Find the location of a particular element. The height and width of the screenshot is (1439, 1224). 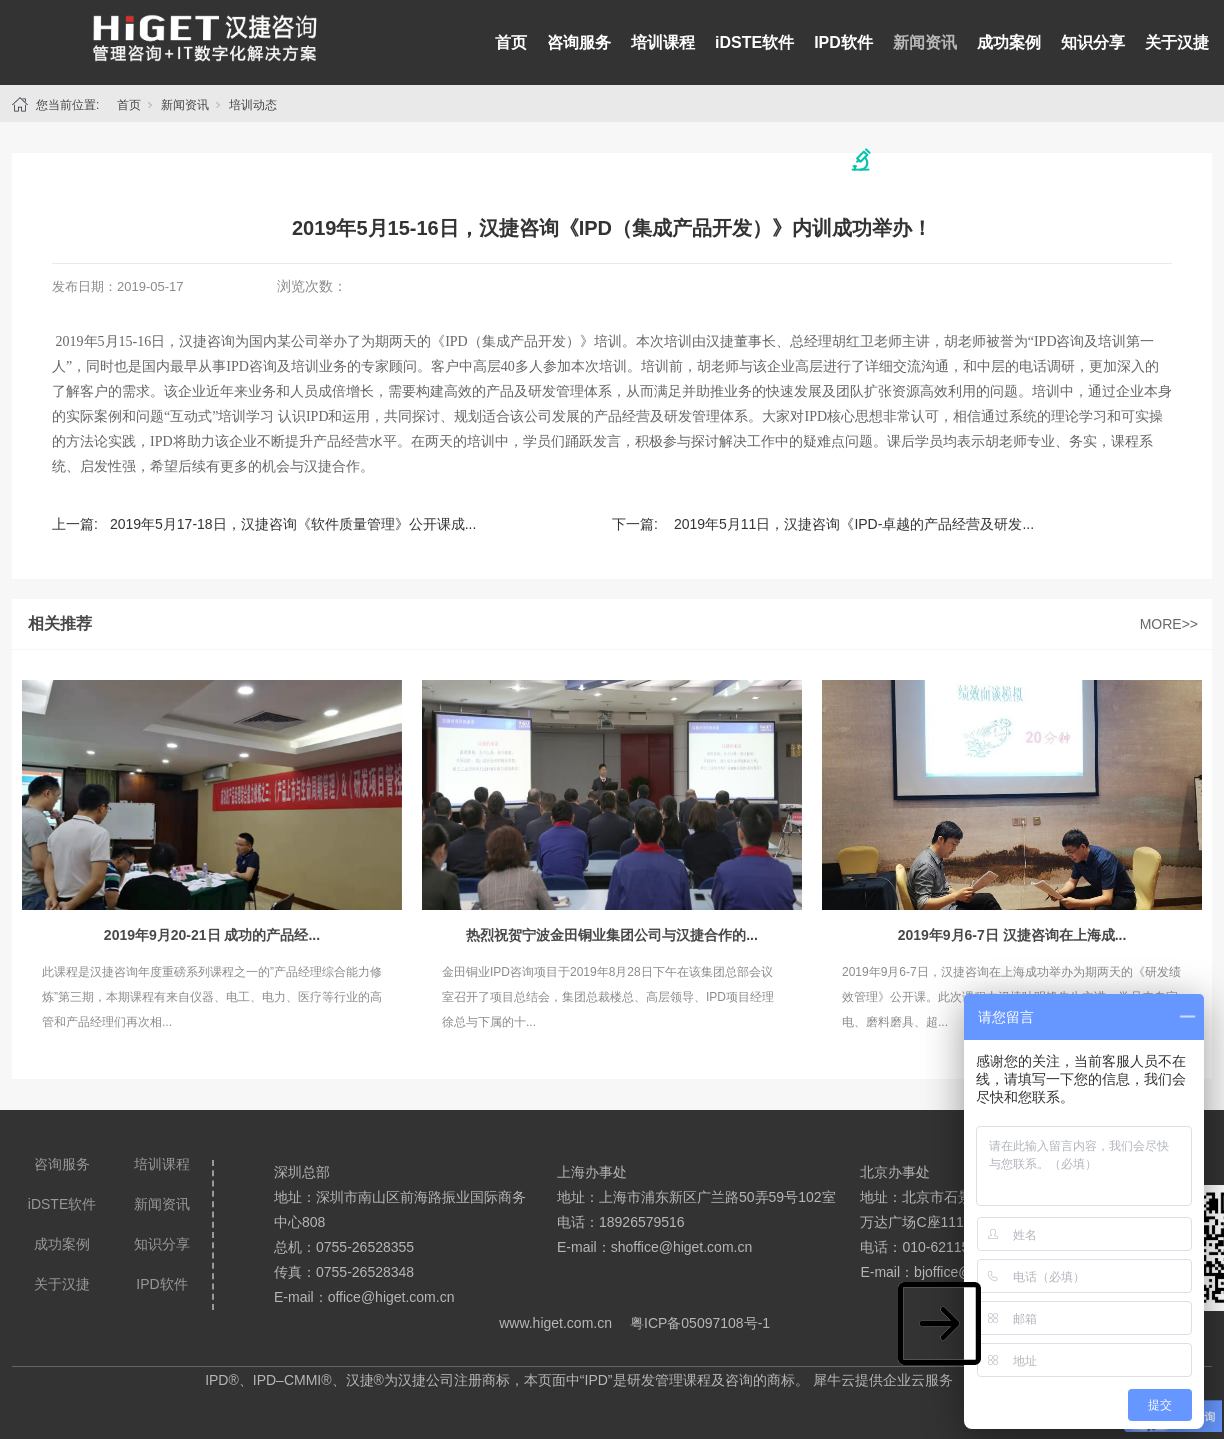

access scientific or research tools is located at coordinates (860, 159).